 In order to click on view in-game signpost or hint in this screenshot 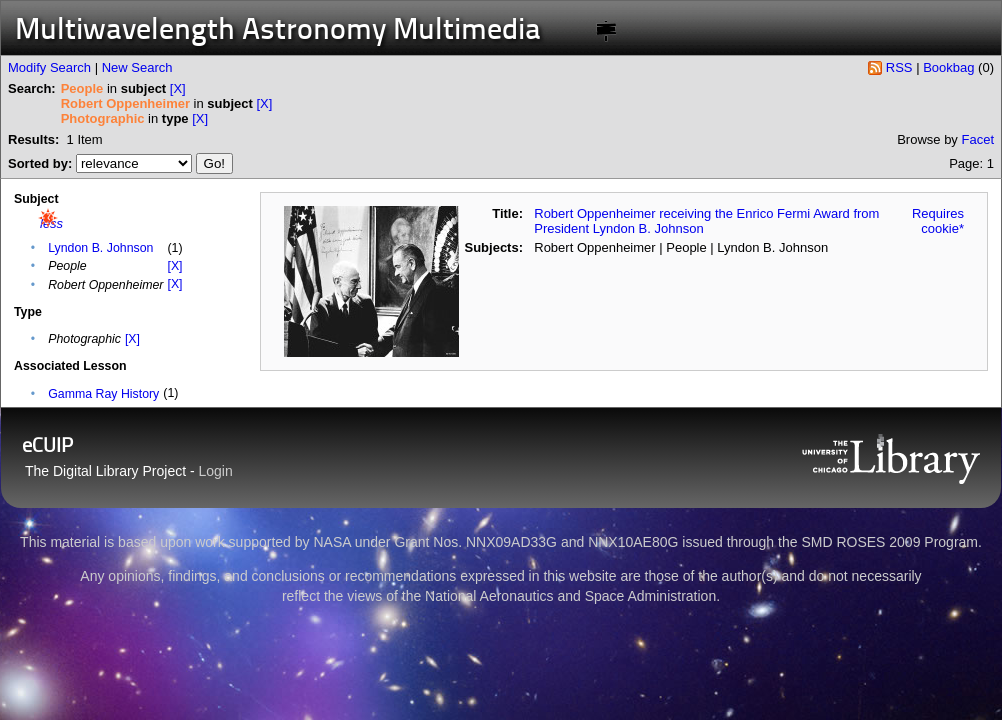, I will do `click(606, 30)`.